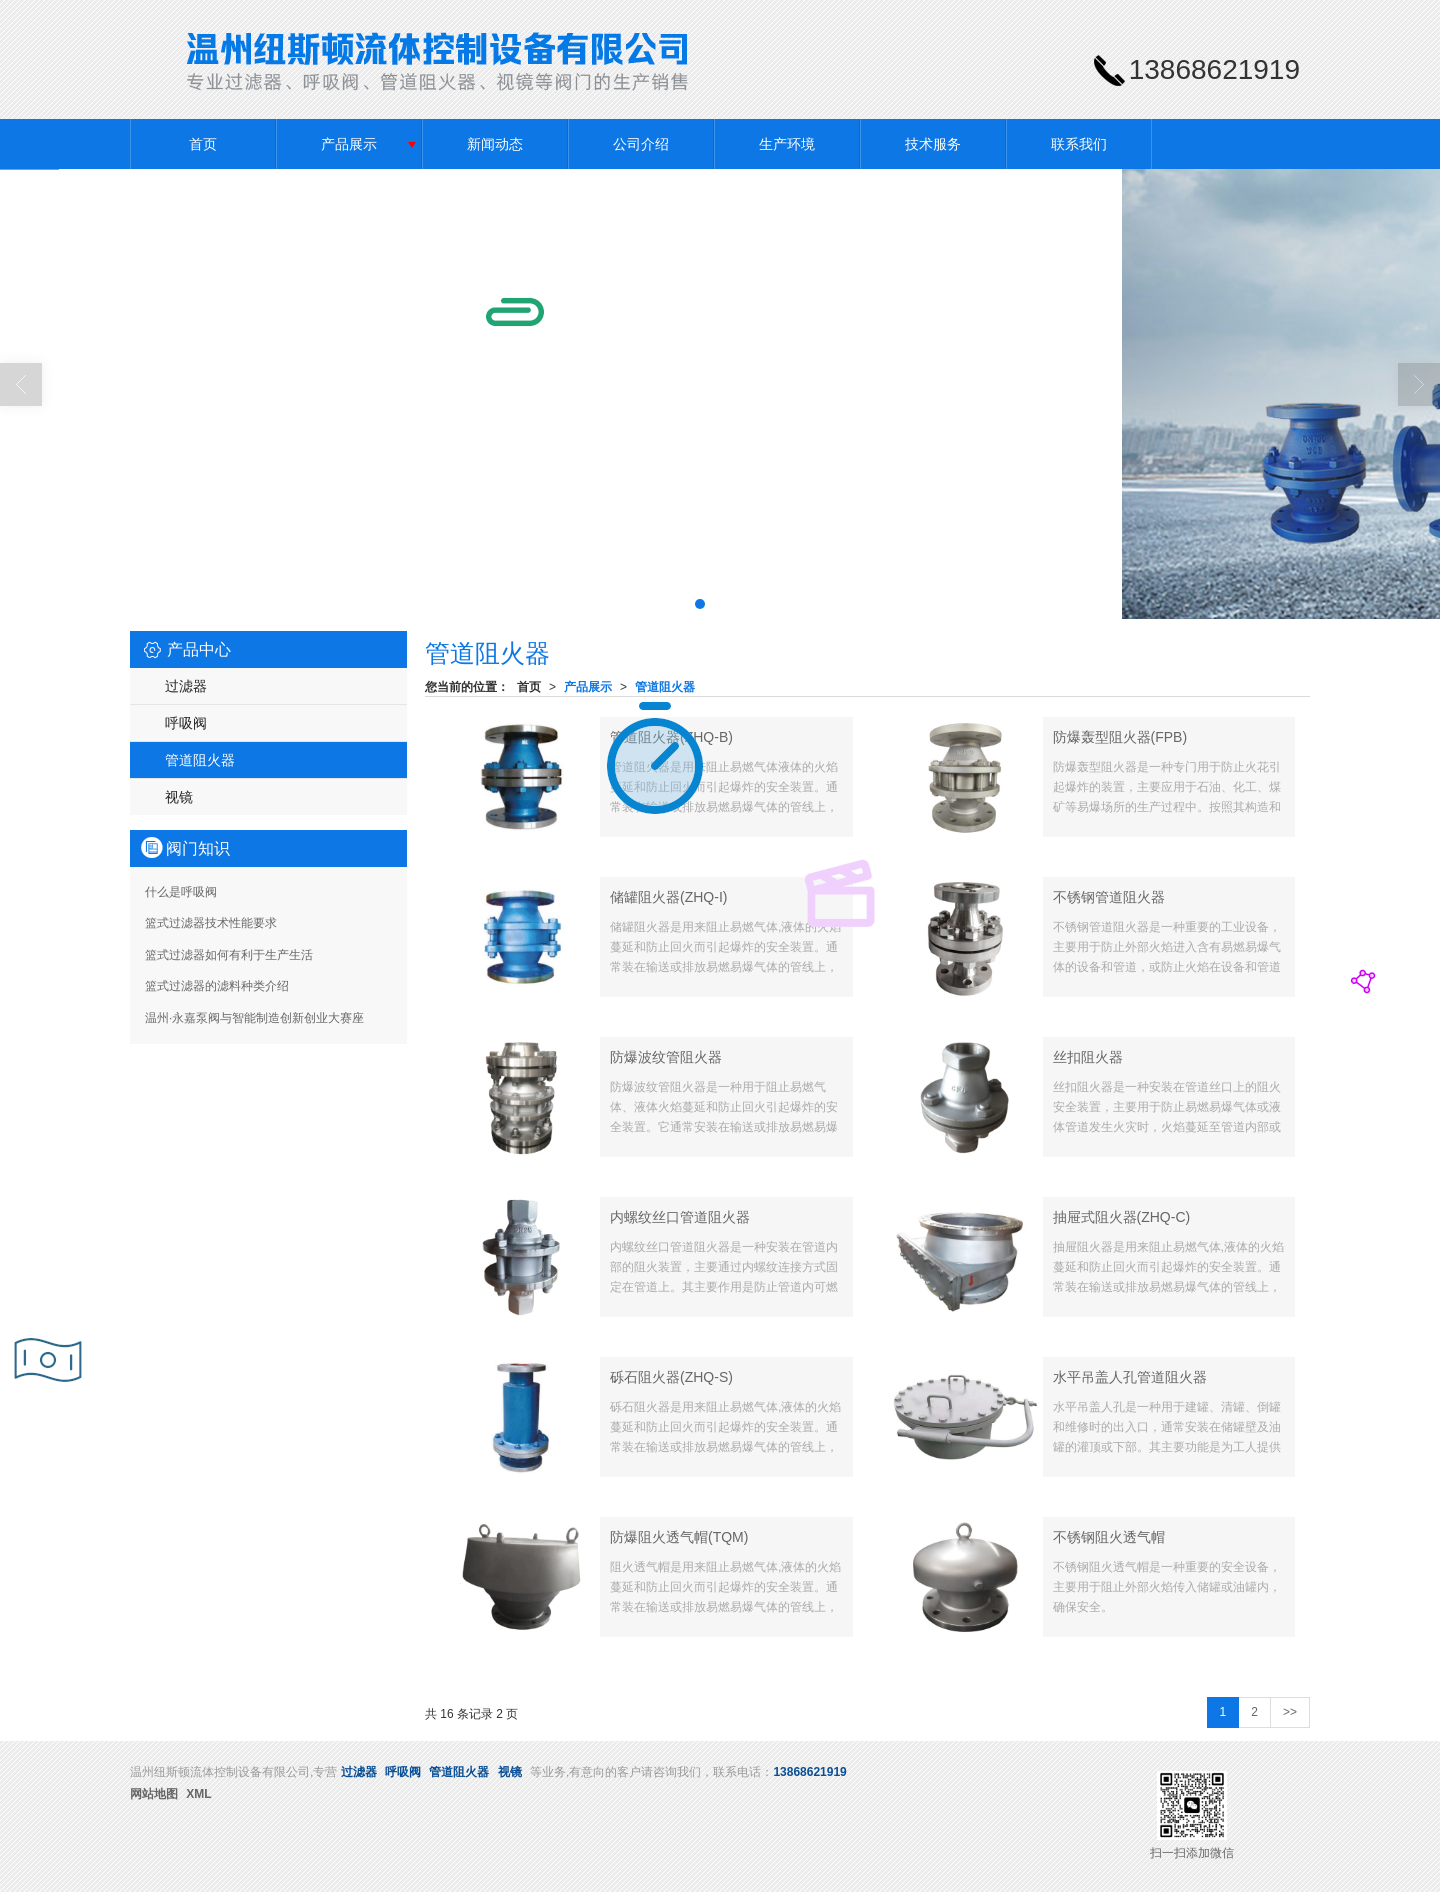 The width and height of the screenshot is (1440, 1892). I want to click on create a polygon shape, so click(1363, 981).